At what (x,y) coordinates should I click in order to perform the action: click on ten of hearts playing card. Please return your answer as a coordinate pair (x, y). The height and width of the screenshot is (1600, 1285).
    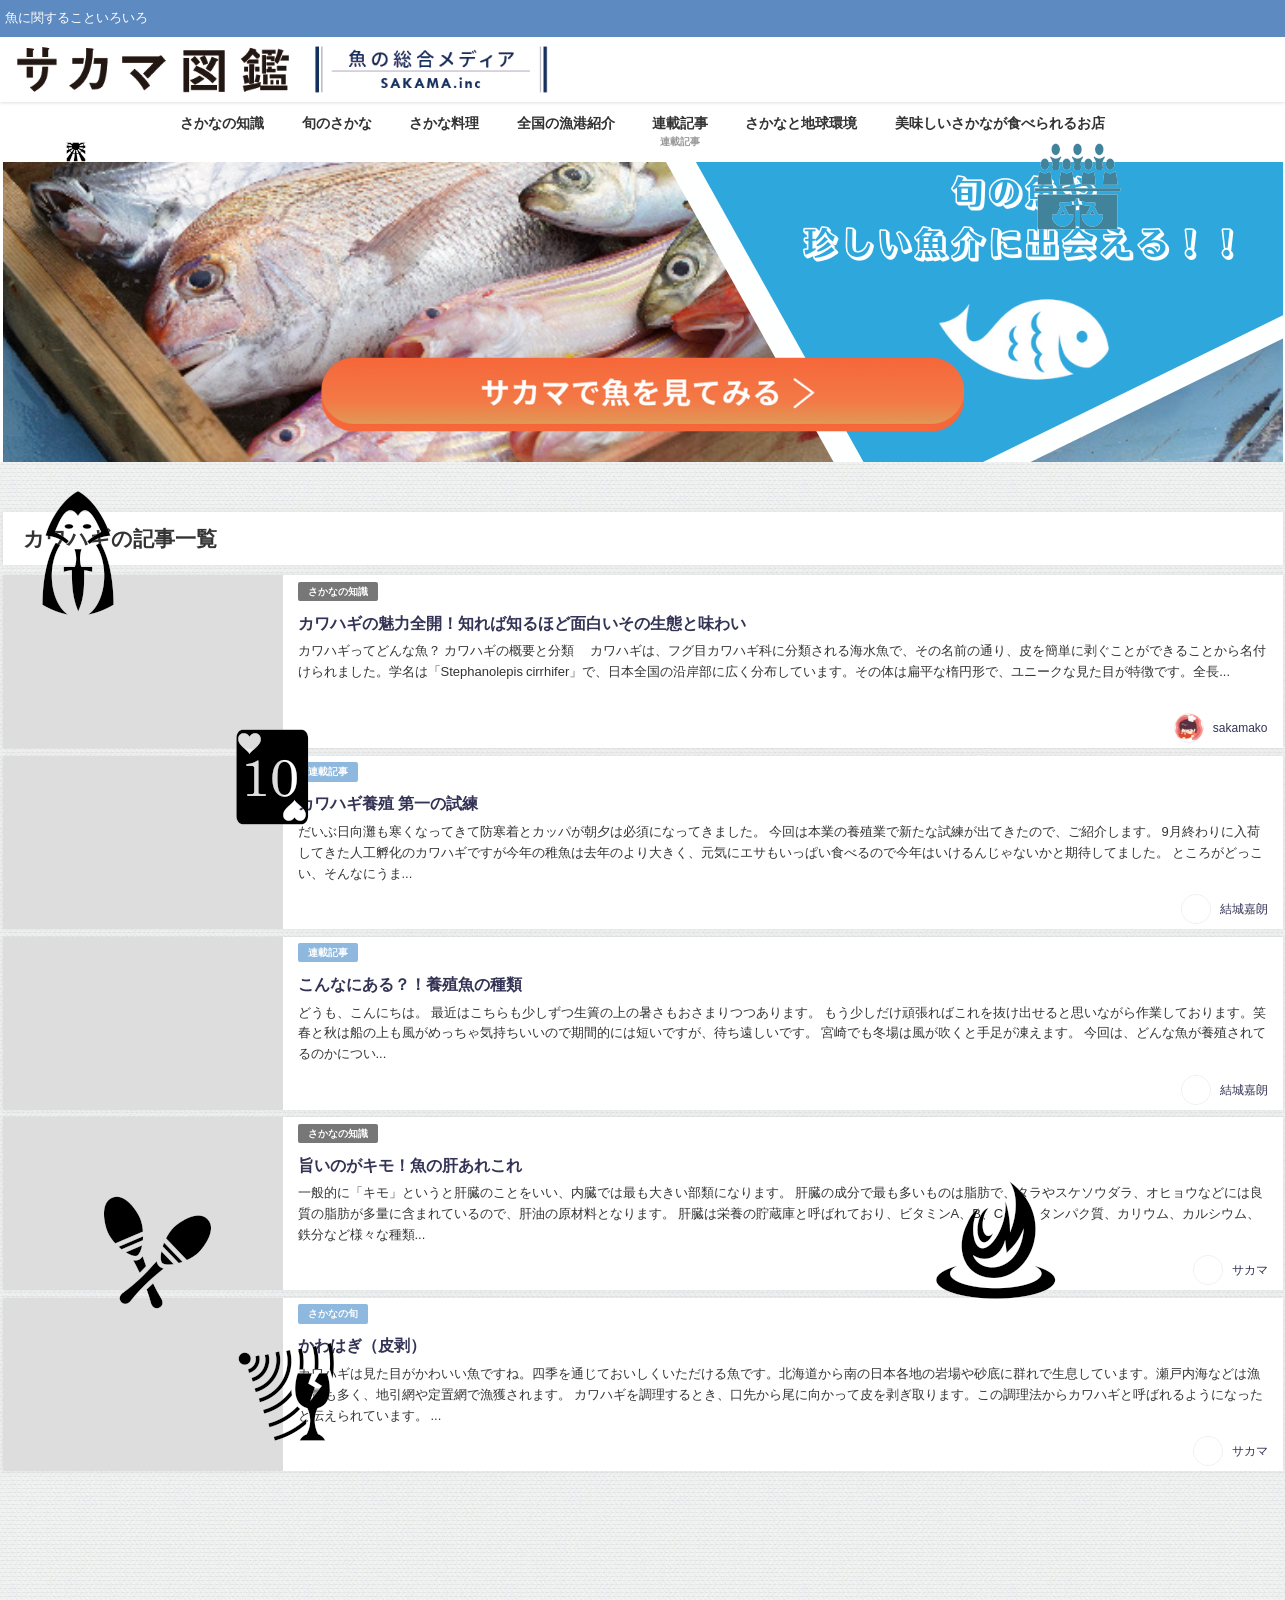
    Looking at the image, I should click on (272, 777).